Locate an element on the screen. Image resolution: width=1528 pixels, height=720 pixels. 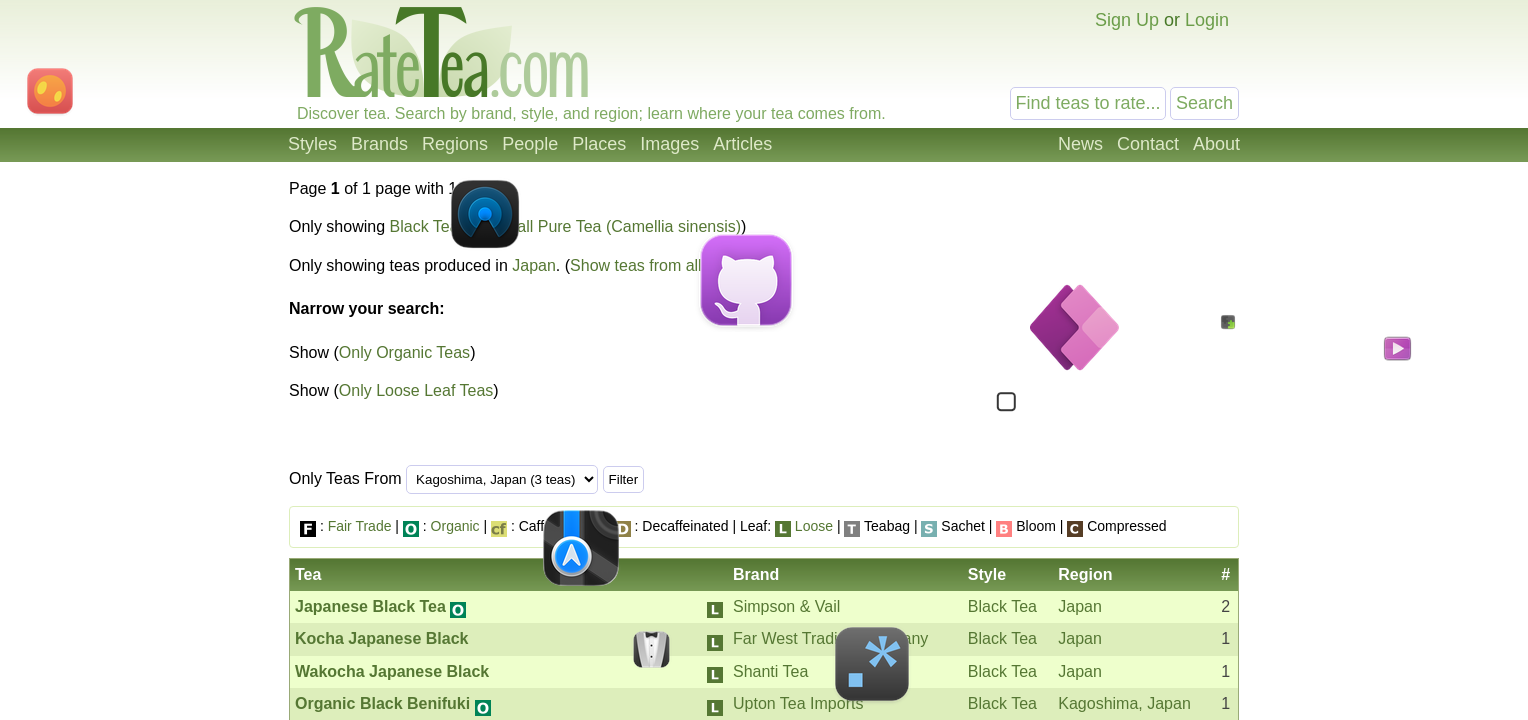
open regexr app for testing regular expressions is located at coordinates (872, 664).